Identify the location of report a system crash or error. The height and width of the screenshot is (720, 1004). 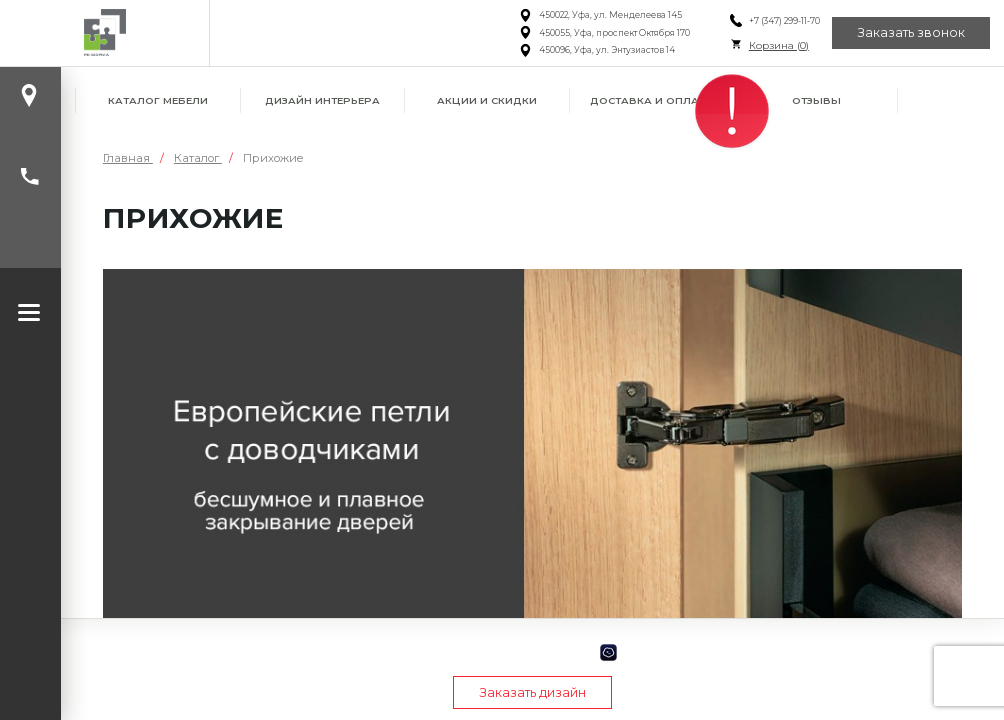
(732, 111).